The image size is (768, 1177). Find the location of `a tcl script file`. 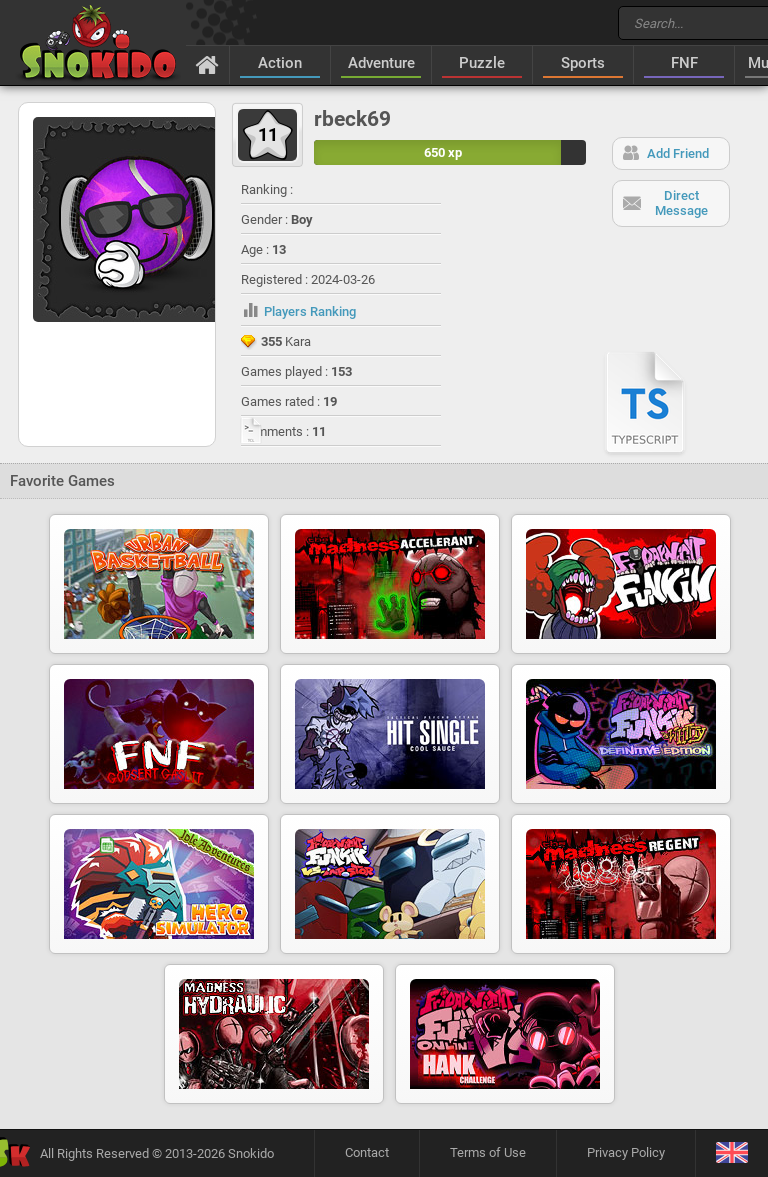

a tcl script file is located at coordinates (251, 431).